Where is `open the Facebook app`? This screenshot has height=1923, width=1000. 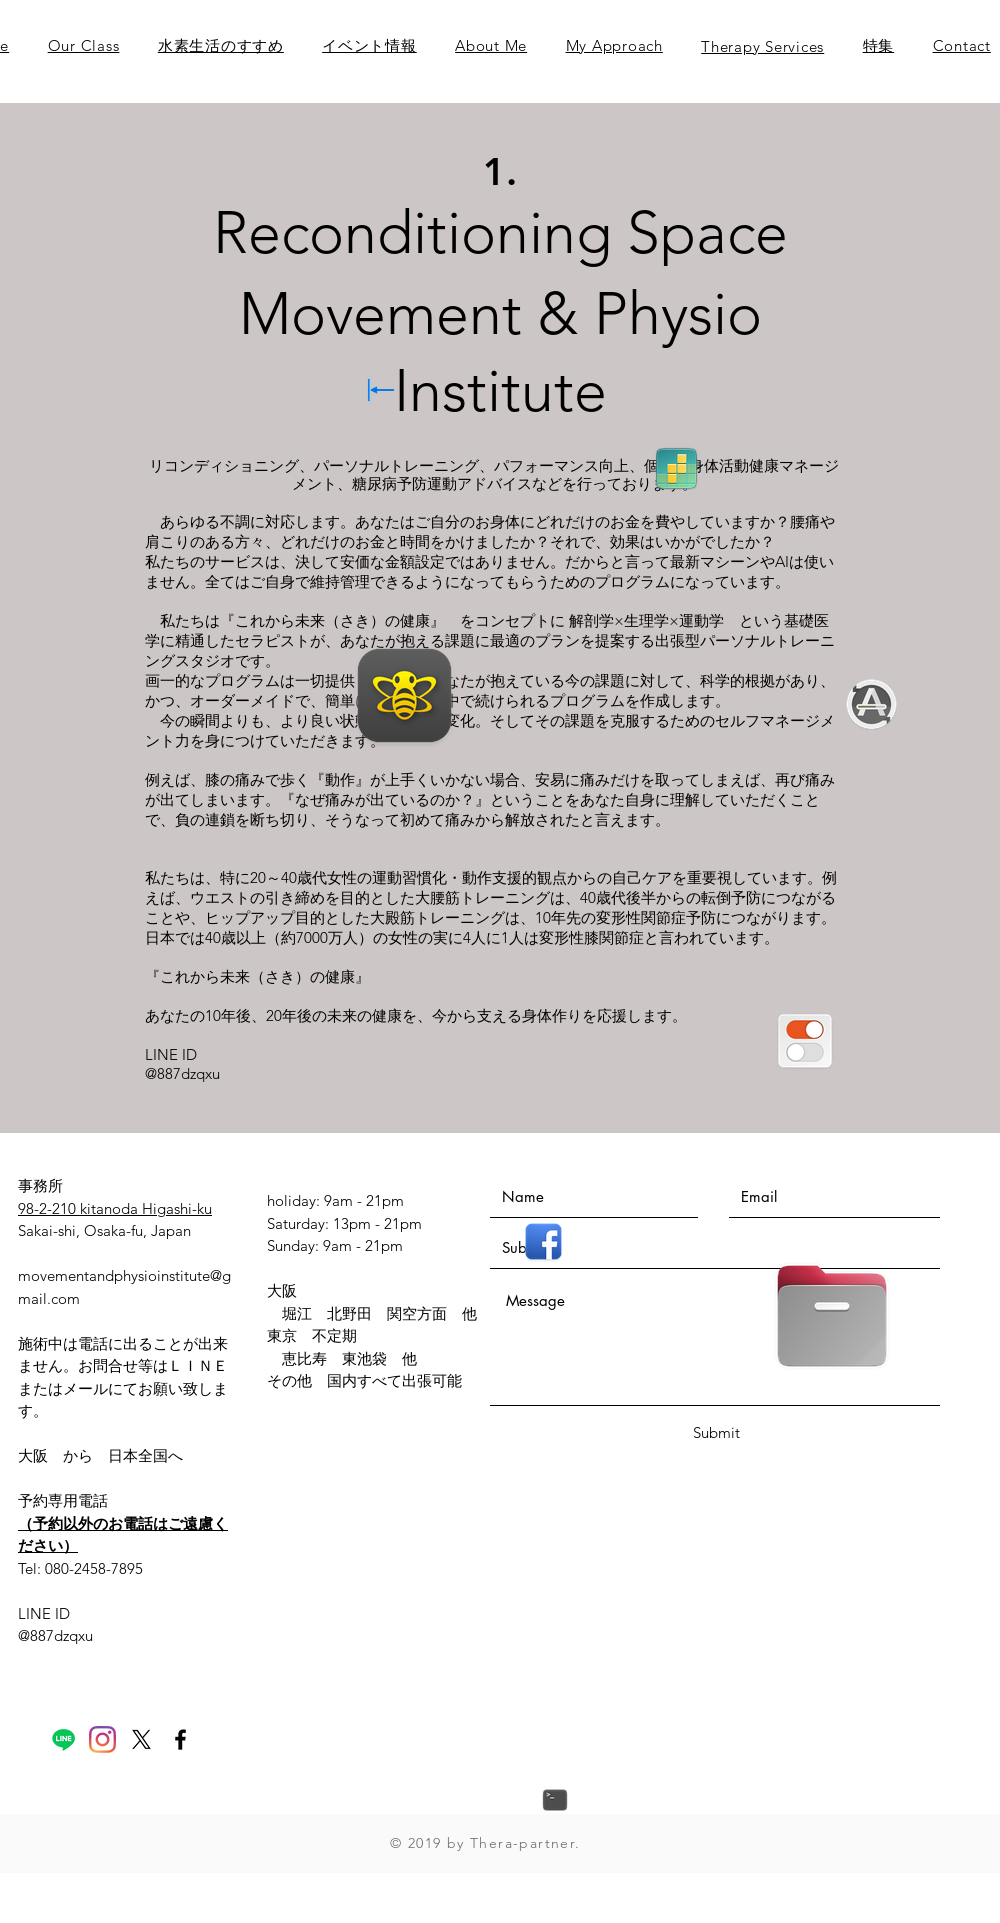 open the Facebook app is located at coordinates (543, 1241).